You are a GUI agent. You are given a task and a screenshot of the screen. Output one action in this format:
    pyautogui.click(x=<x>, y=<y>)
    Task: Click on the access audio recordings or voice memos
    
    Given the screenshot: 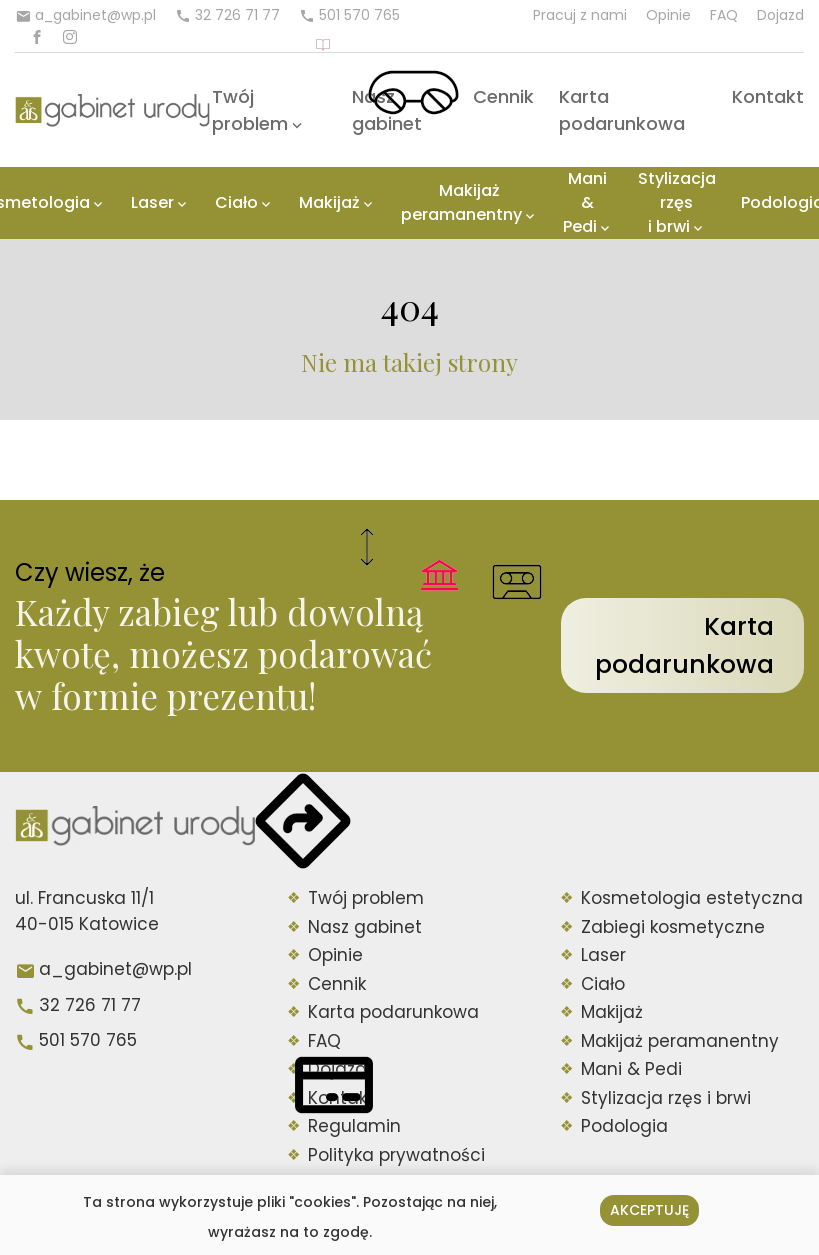 What is the action you would take?
    pyautogui.click(x=517, y=582)
    